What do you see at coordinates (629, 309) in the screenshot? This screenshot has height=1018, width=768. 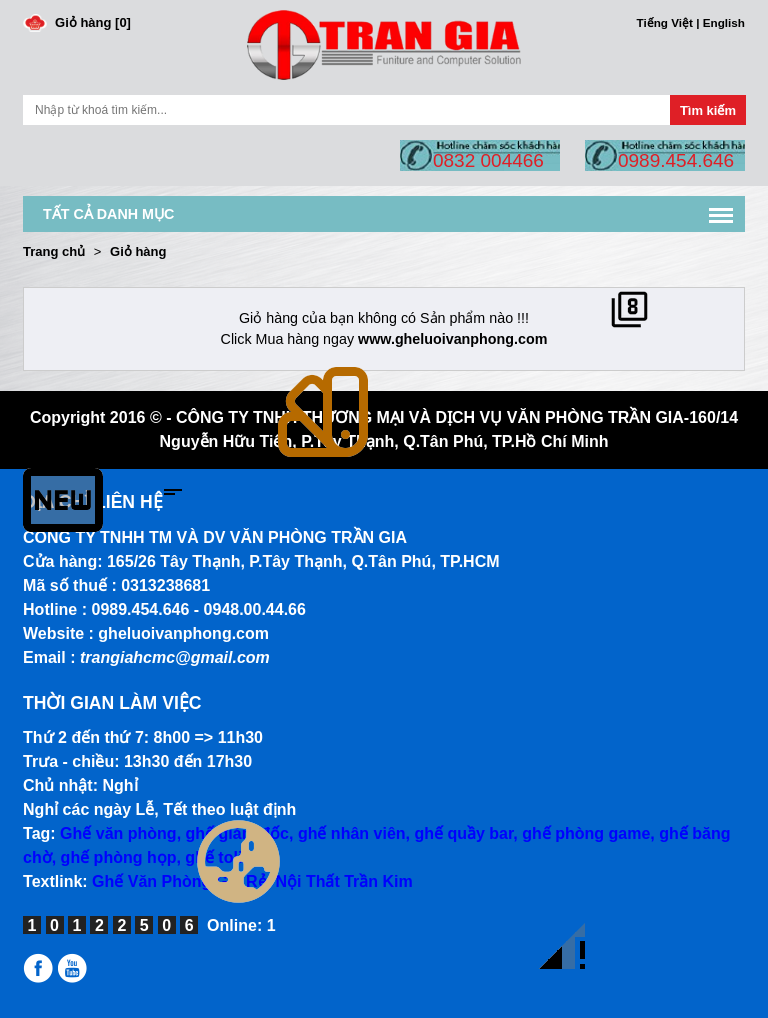 I see `indicates 8 images in a stack or gallery` at bounding box center [629, 309].